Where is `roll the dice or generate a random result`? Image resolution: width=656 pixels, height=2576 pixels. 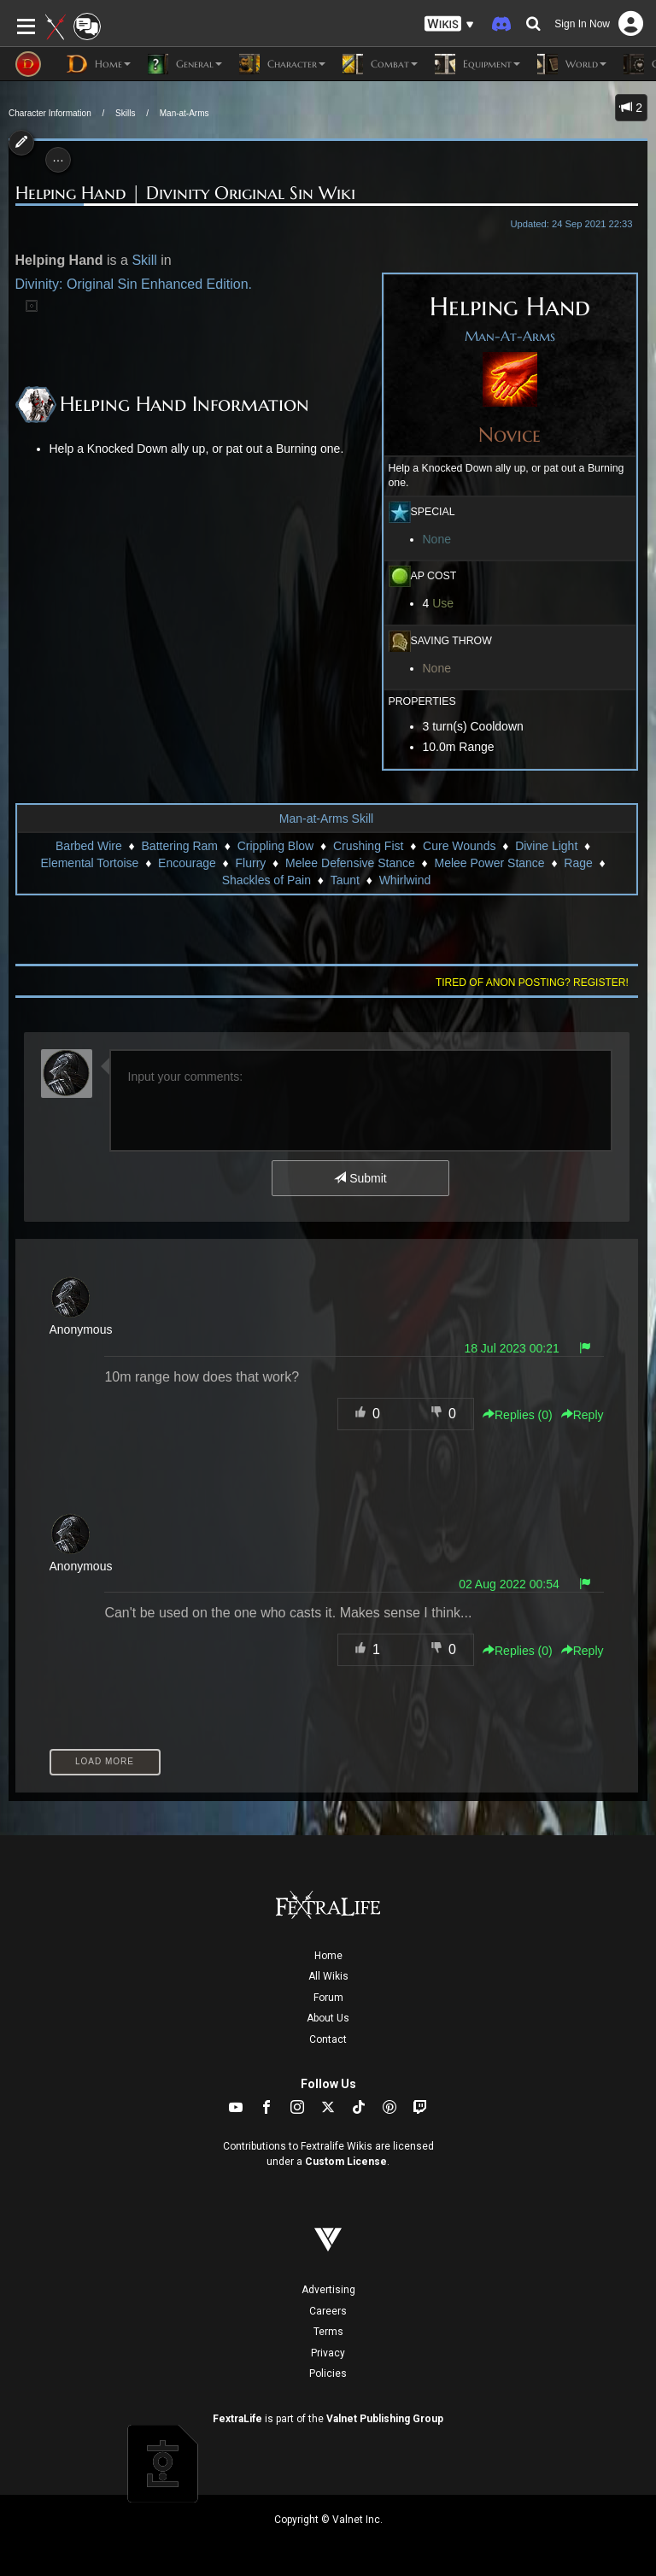 roll the dice or generate a random result is located at coordinates (32, 306).